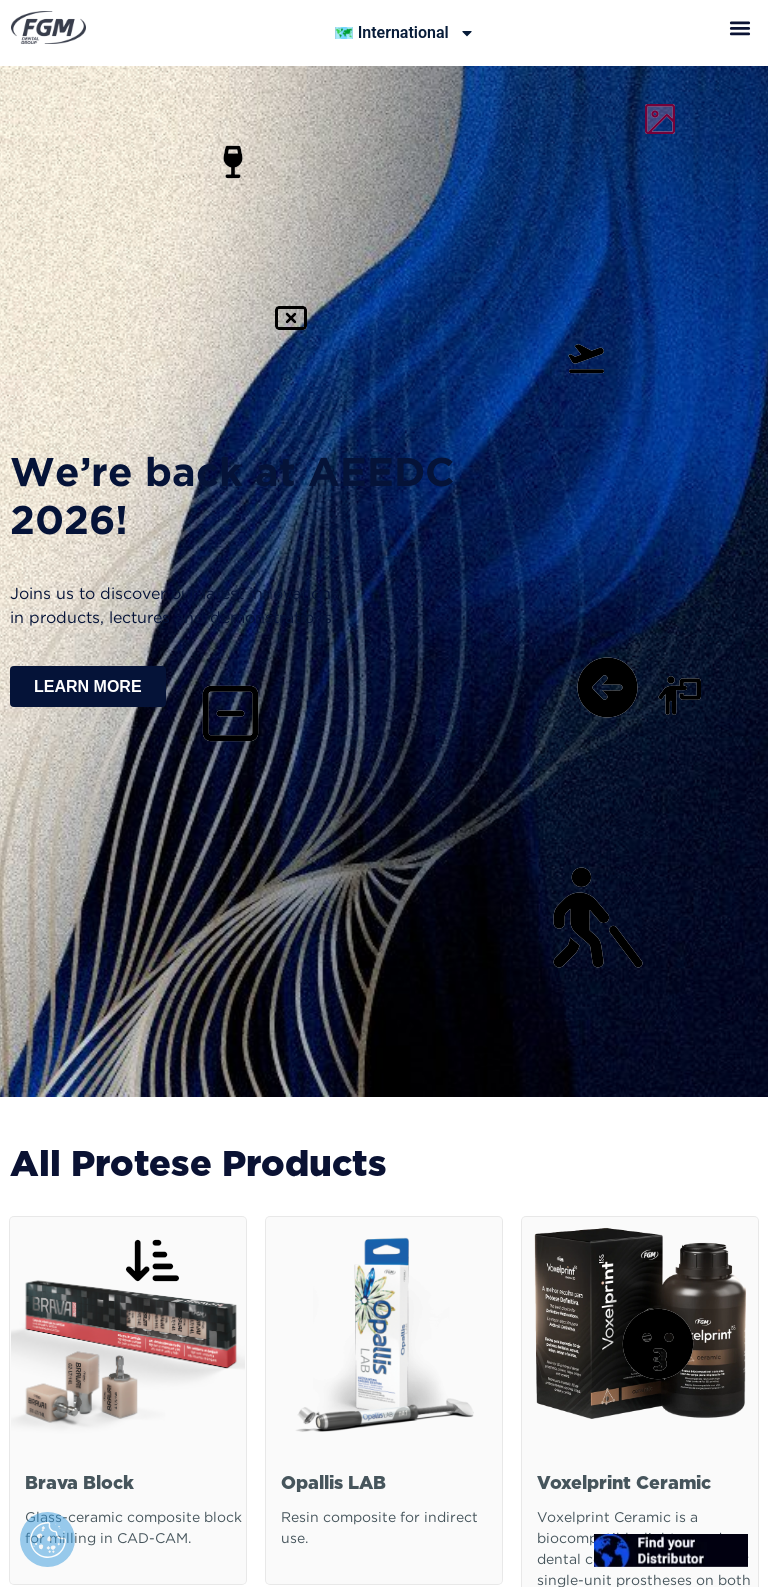  What do you see at coordinates (592, 917) in the screenshot?
I see `indicates accessibility features are available` at bounding box center [592, 917].